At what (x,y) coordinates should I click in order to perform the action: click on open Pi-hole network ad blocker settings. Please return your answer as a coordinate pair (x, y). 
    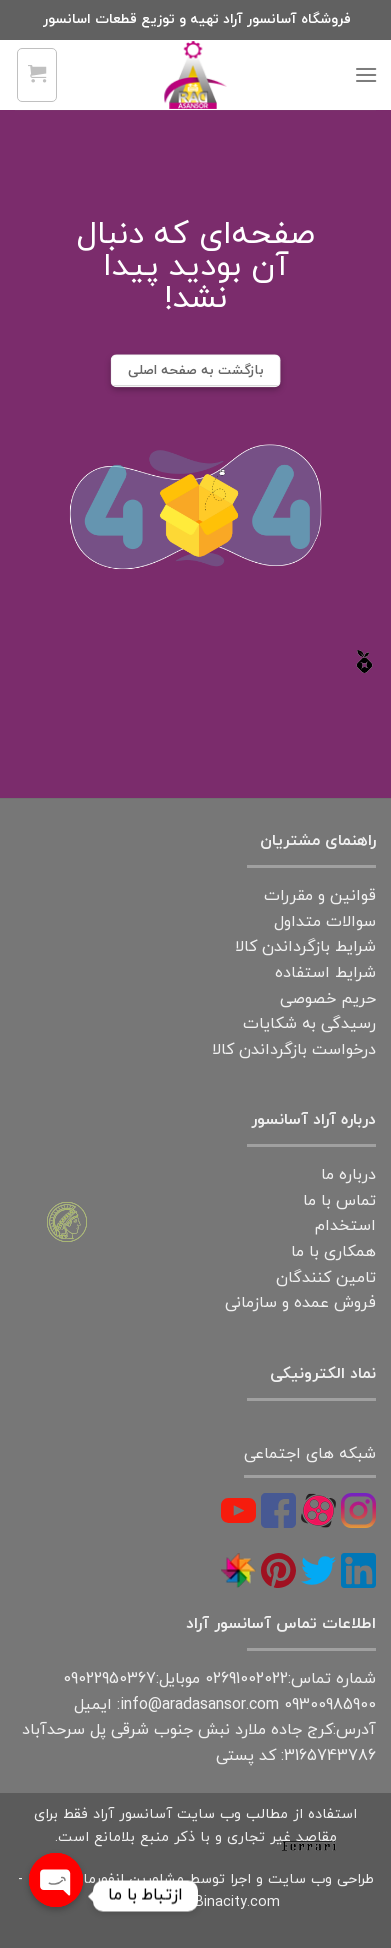
    Looking at the image, I should click on (364, 661).